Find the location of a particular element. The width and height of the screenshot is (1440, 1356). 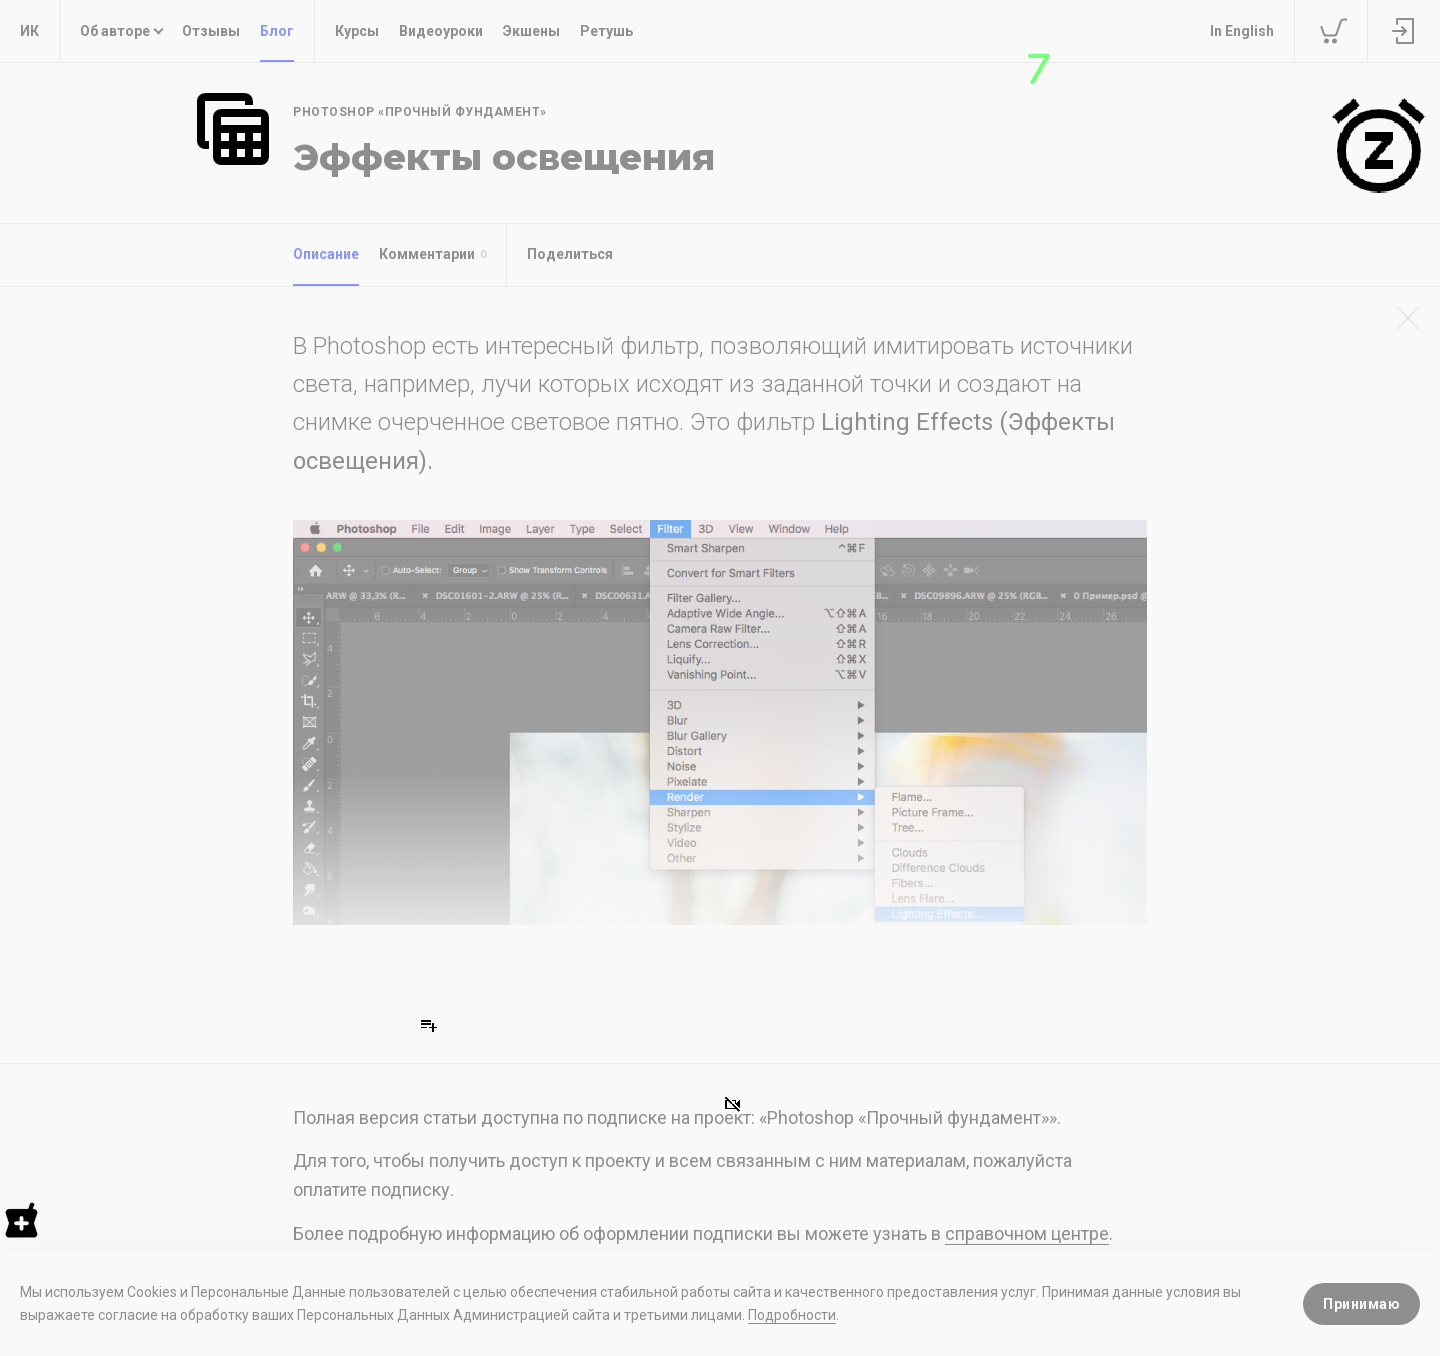

find nearby pharmacies is located at coordinates (21, 1221).